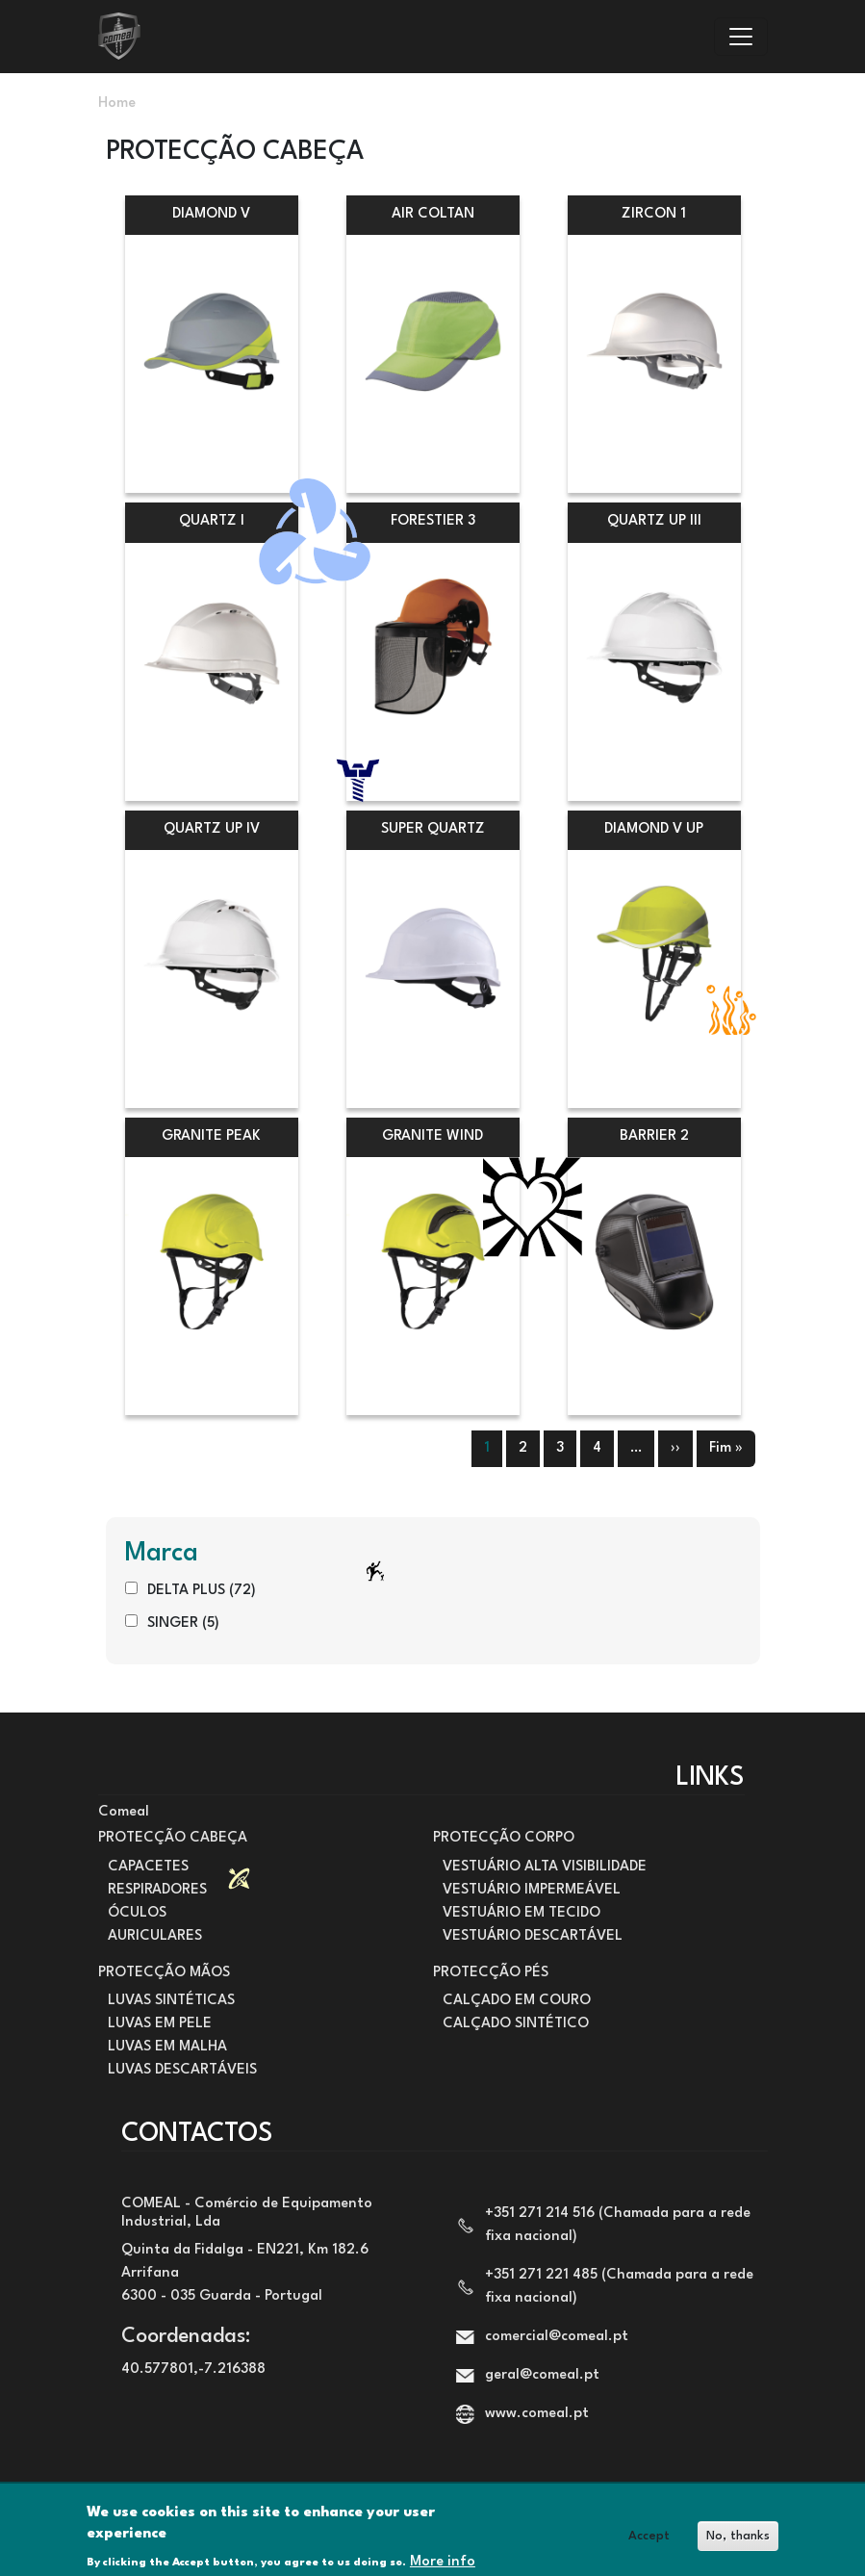 This screenshot has width=865, height=2576. I want to click on activate rapid or accelerated movement, so click(239, 1878).